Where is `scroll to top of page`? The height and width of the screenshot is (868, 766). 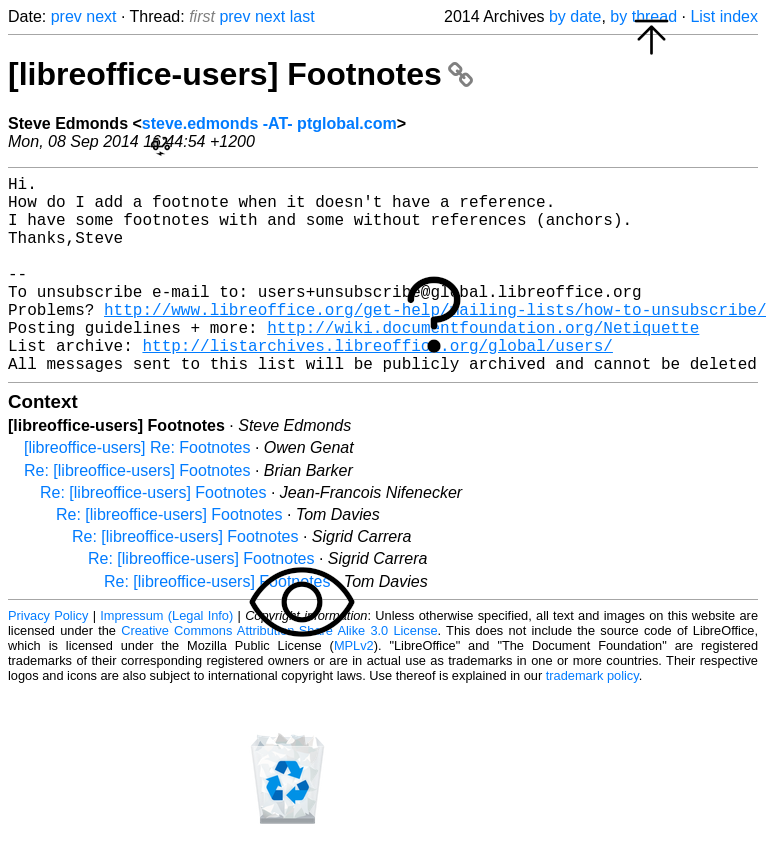 scroll to top of page is located at coordinates (651, 36).